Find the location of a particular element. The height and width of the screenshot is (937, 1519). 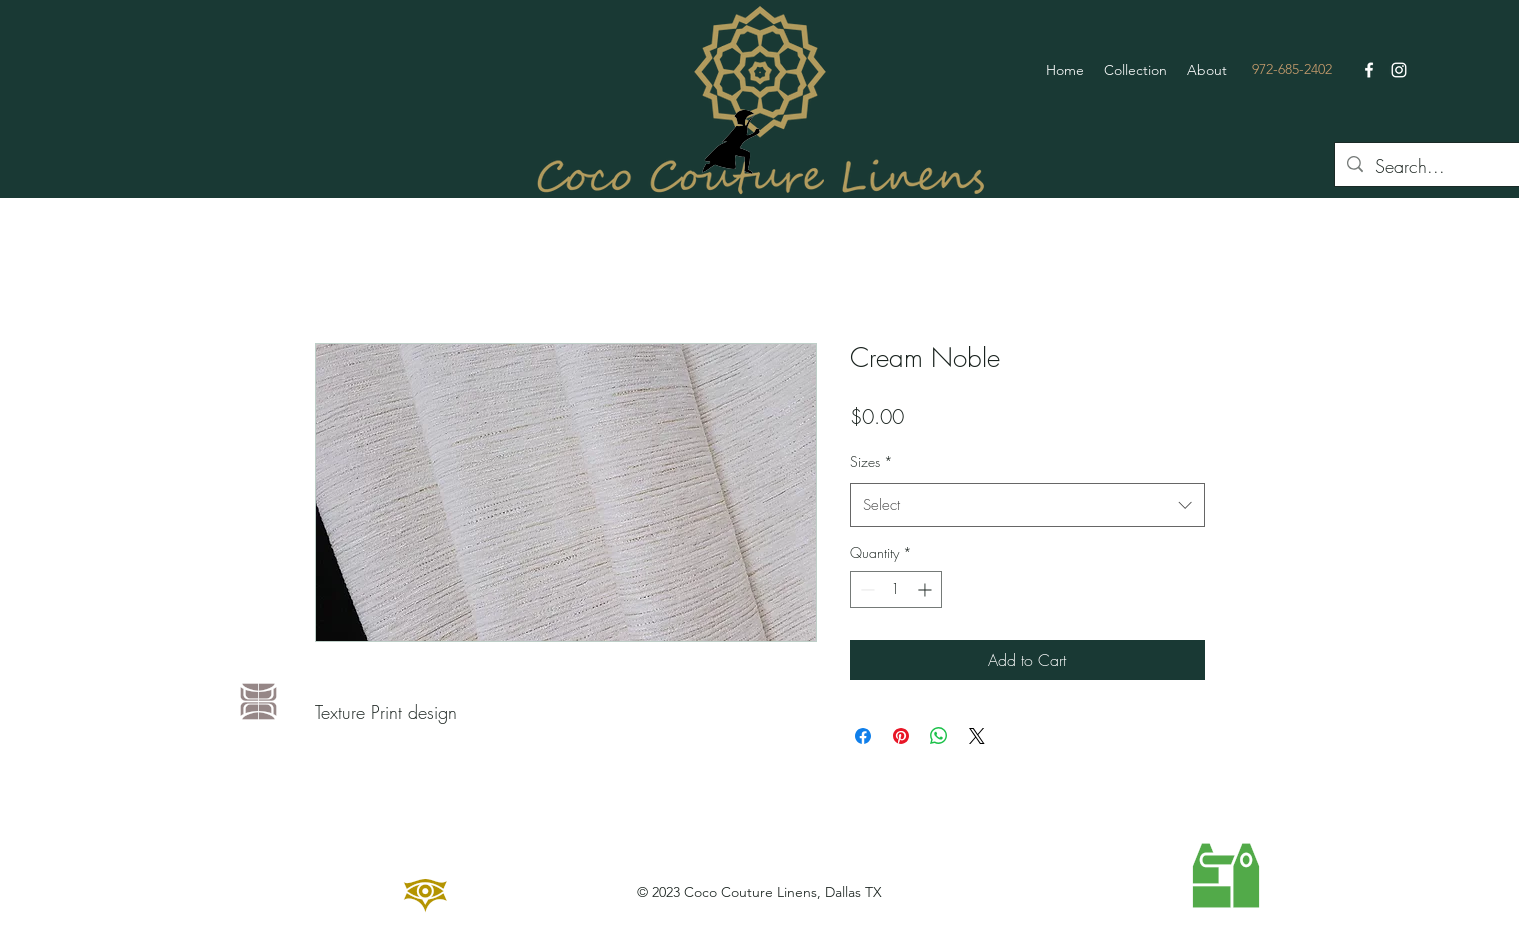

select rogue or assassin character class is located at coordinates (731, 142).